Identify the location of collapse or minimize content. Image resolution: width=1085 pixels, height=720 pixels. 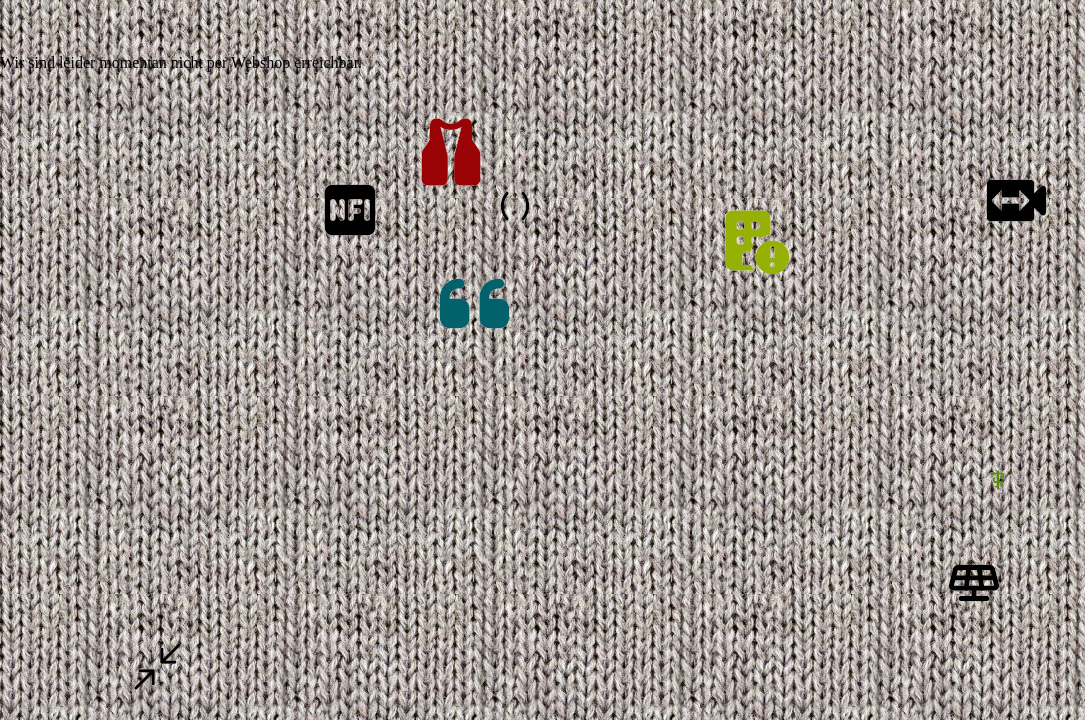
(157, 666).